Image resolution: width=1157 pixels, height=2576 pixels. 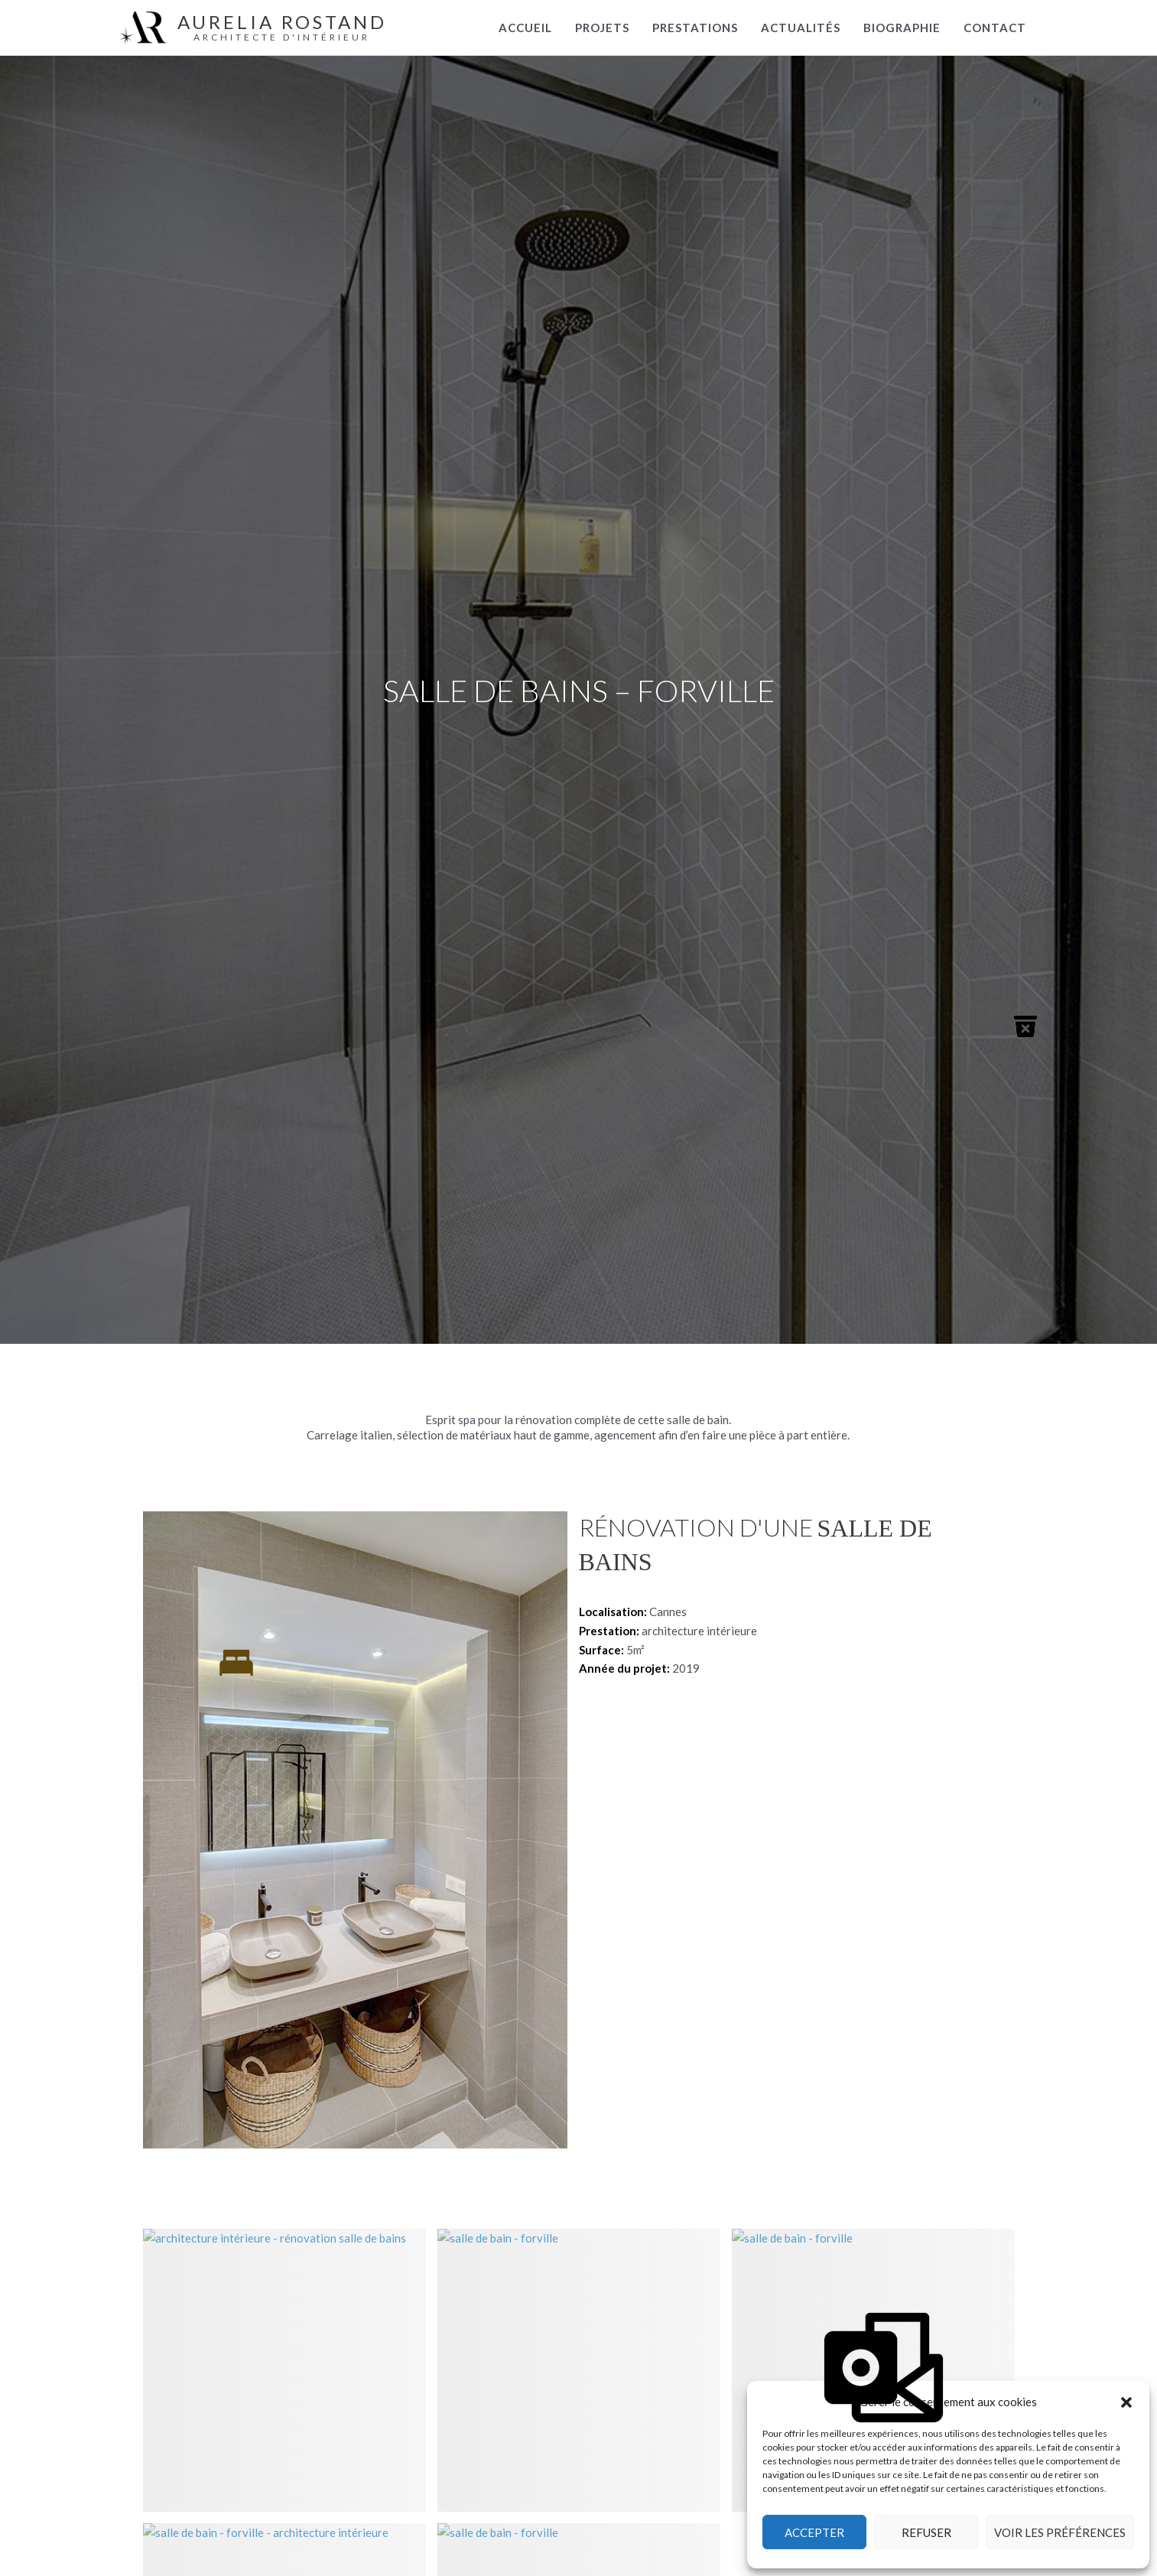 What do you see at coordinates (1025, 1026) in the screenshot?
I see `delete selected item` at bounding box center [1025, 1026].